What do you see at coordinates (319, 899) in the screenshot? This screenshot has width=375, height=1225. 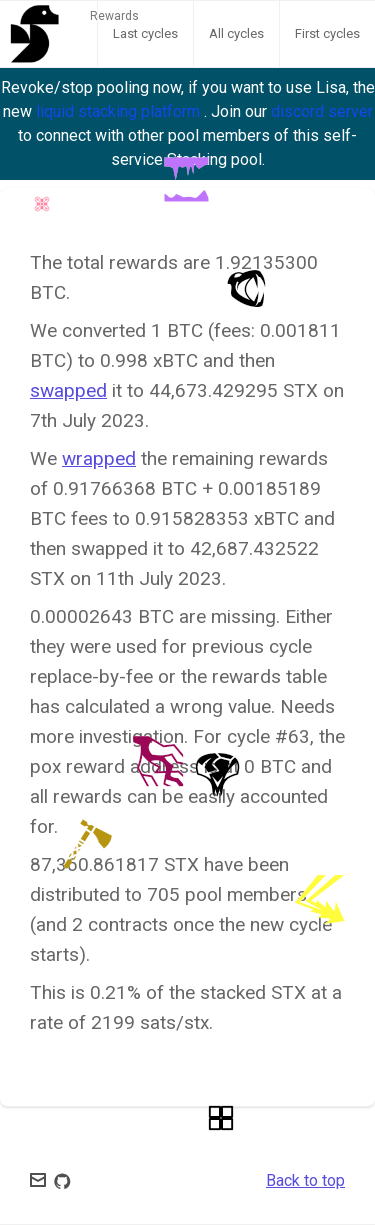 I see `redirect or reroute an action` at bounding box center [319, 899].